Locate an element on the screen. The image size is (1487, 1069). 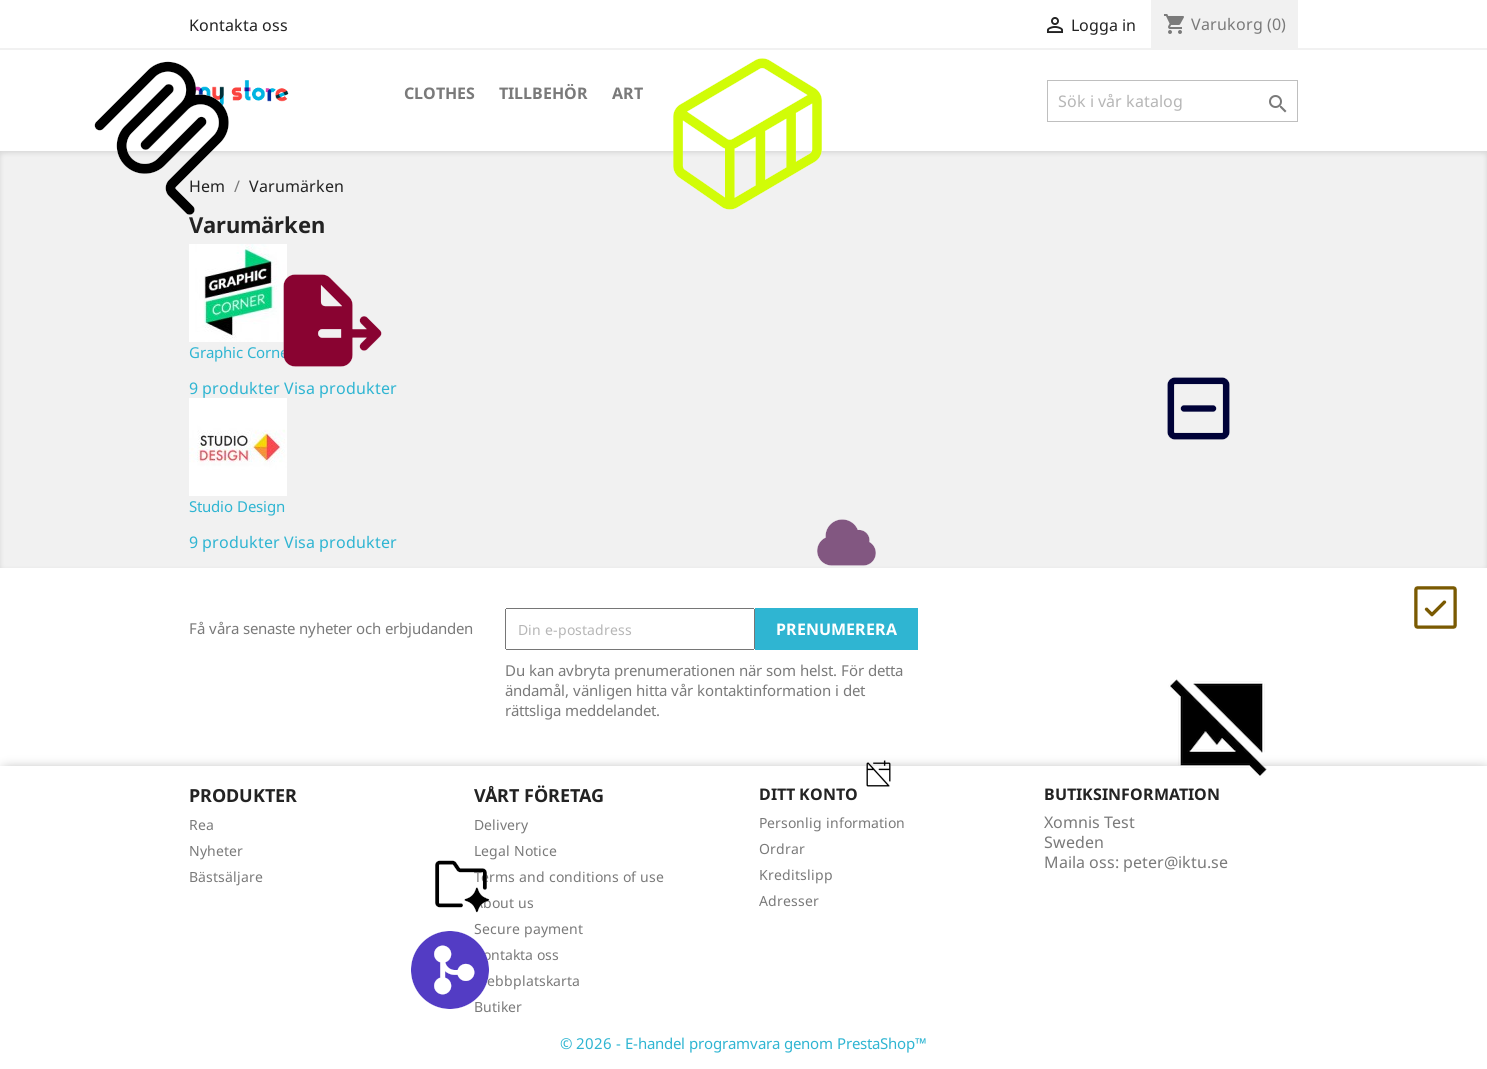
create a new space or workspace is located at coordinates (461, 884).